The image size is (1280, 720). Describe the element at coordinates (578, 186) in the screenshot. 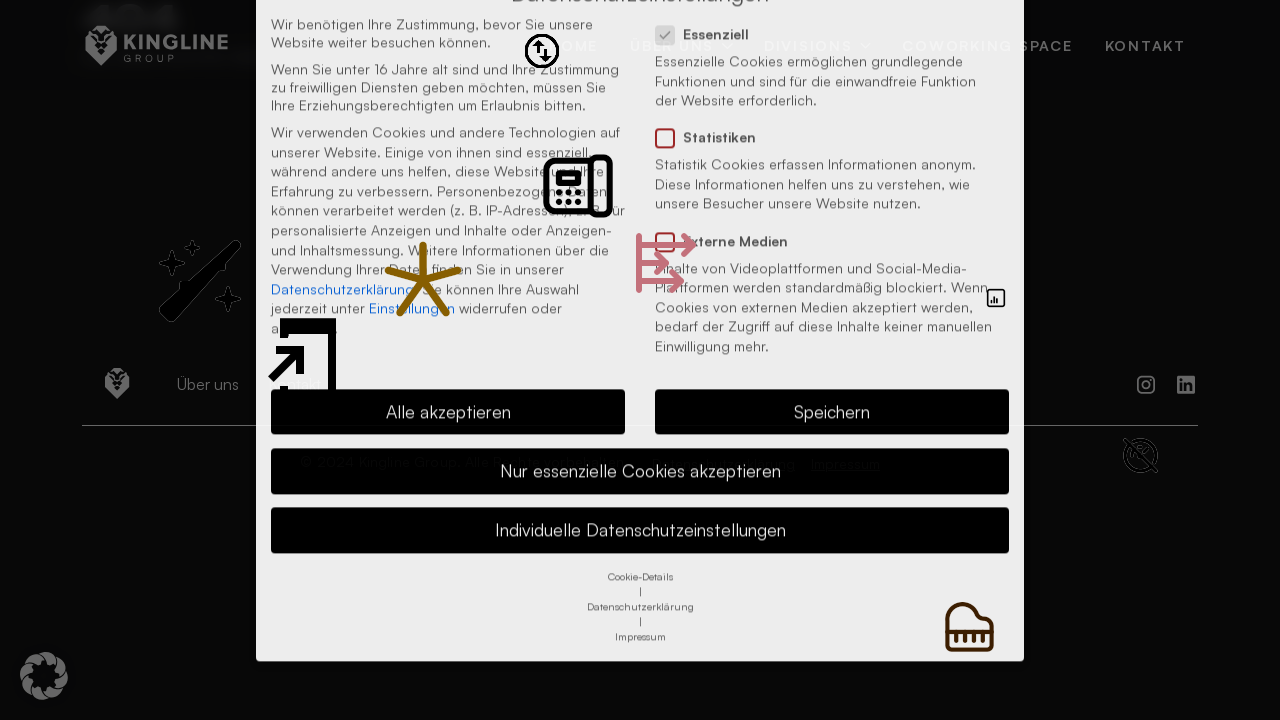

I see `call using landline phone` at that location.